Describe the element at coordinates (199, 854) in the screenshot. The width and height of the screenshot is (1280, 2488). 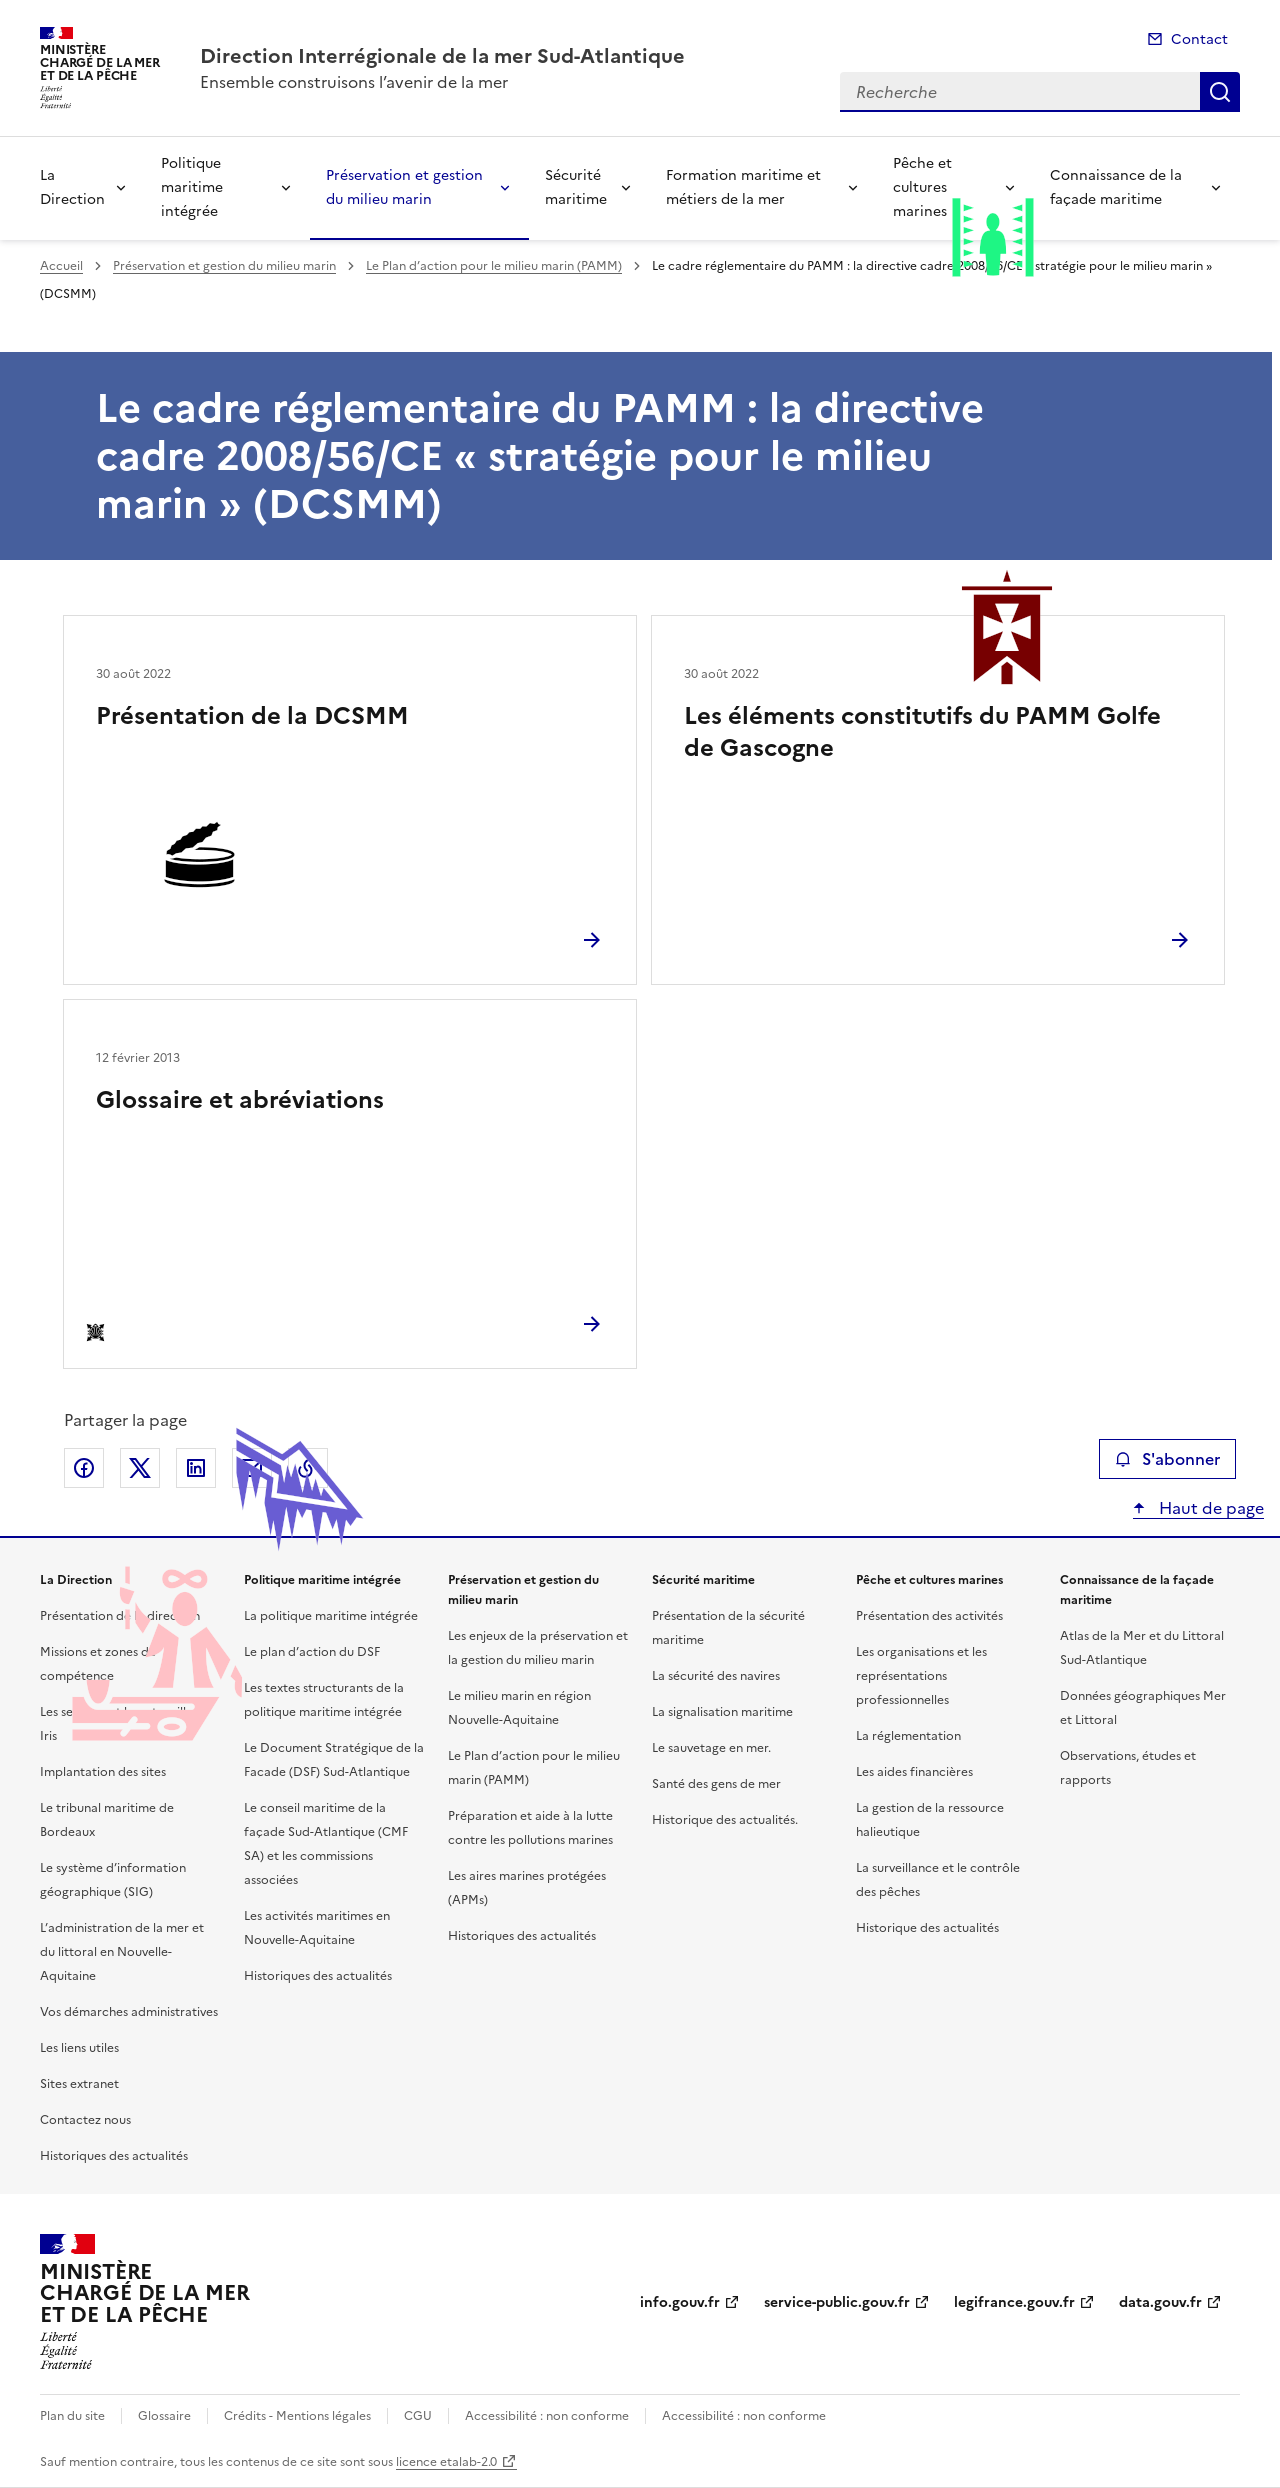
I see `opened canned food item` at that location.